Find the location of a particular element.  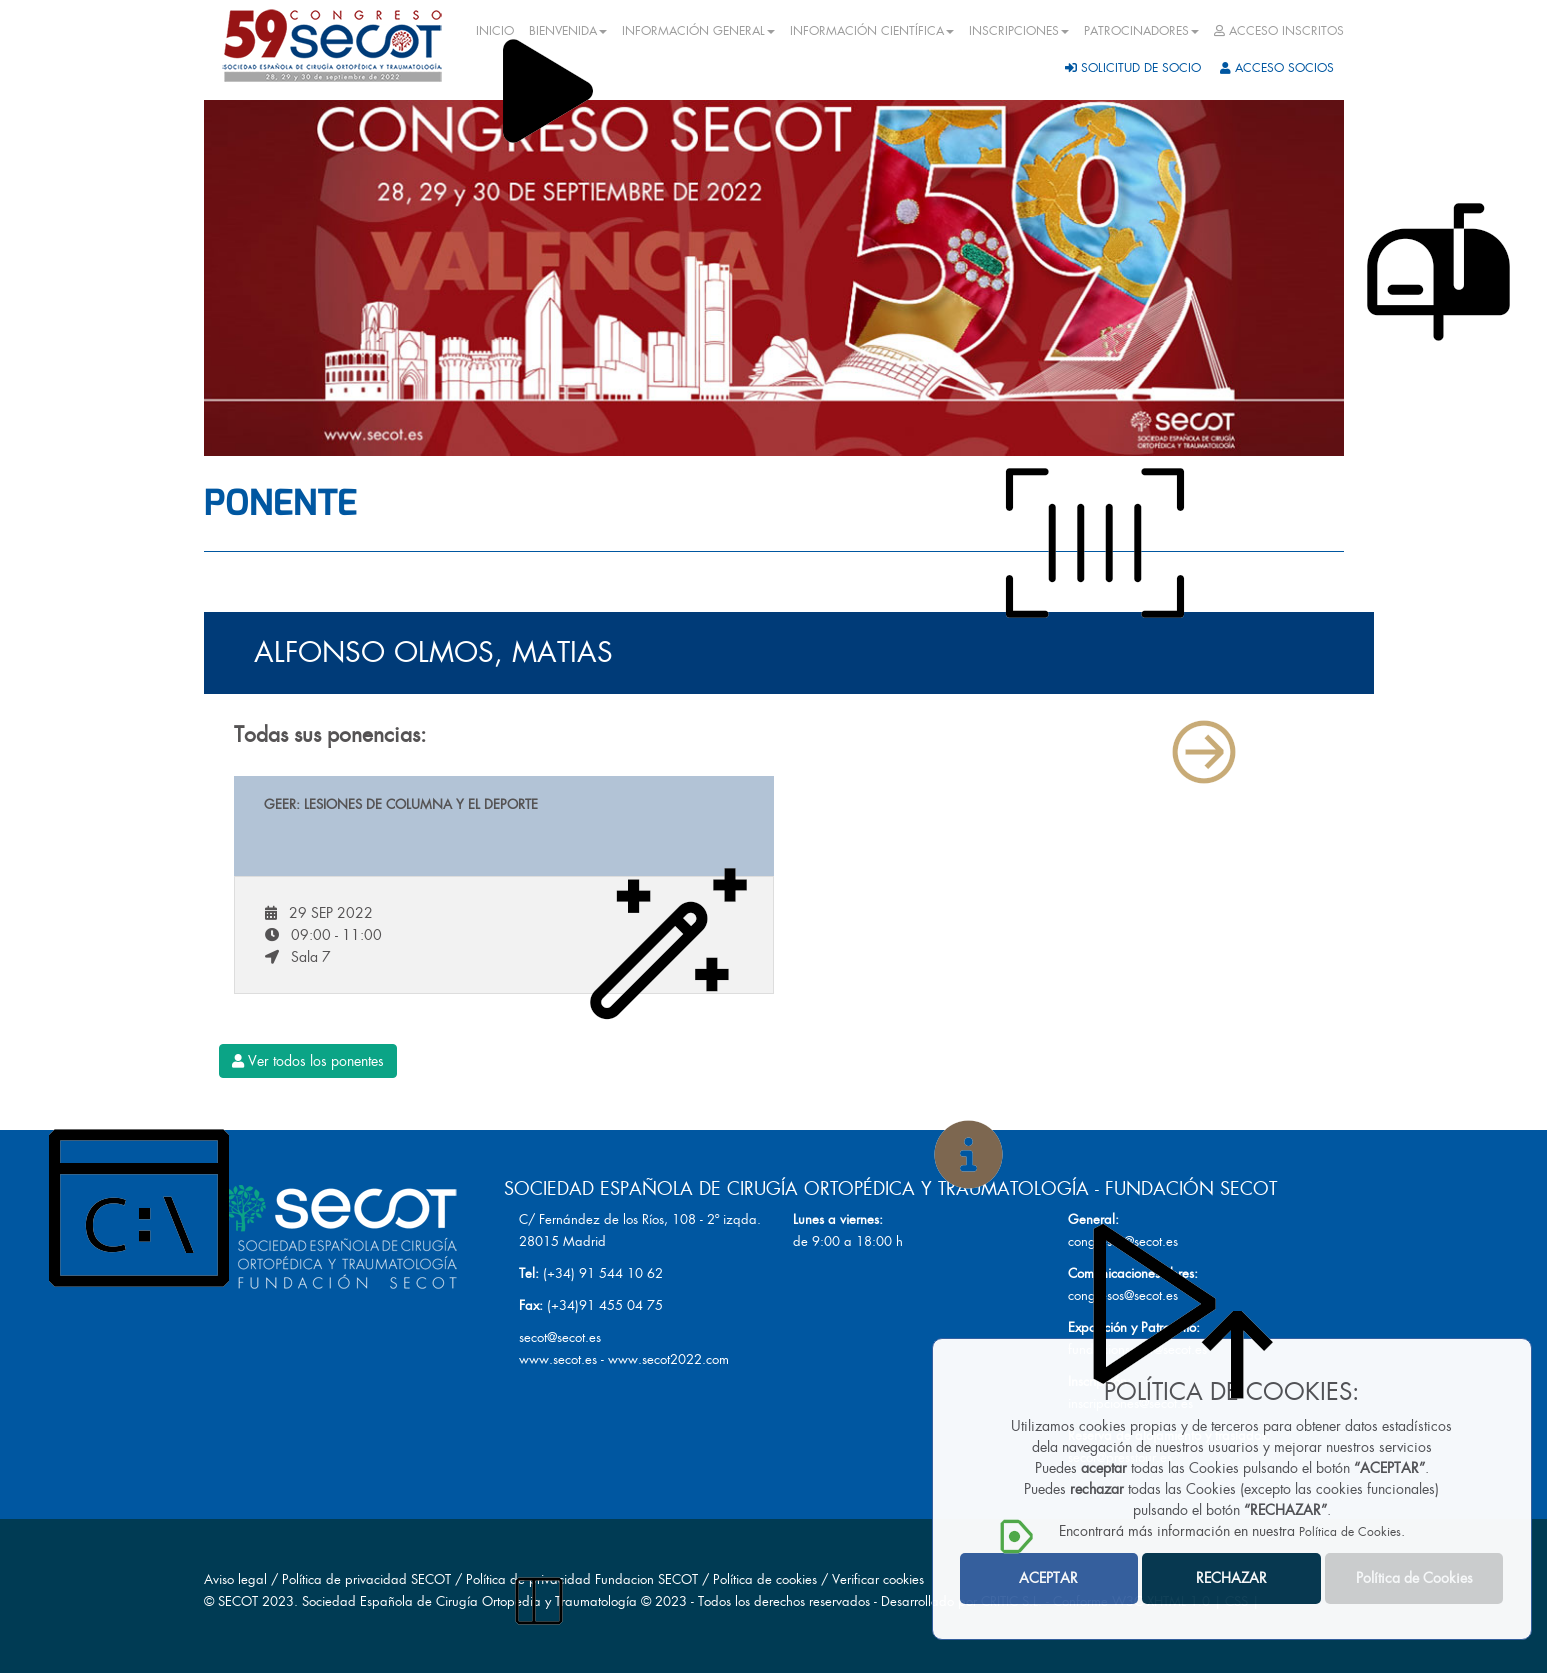

open command prompt terminal is located at coordinates (139, 1208).